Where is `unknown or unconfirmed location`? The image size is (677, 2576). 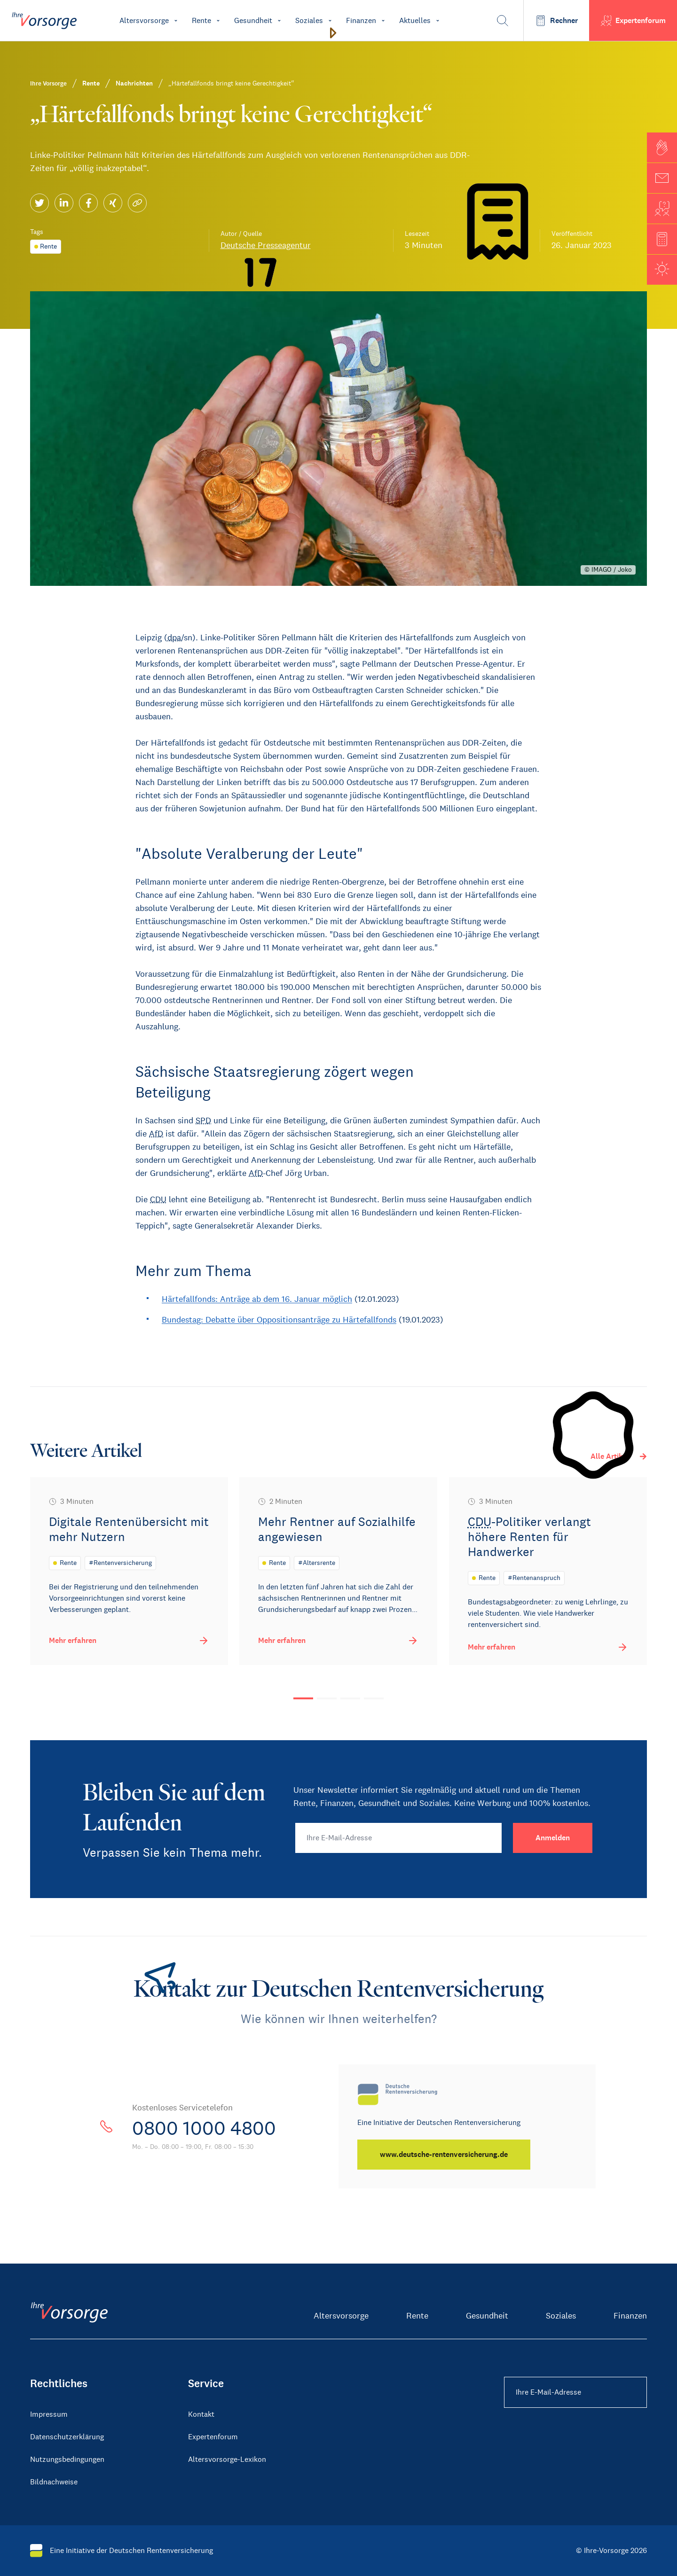
unknown or unconfirmed location is located at coordinates (160, 1977).